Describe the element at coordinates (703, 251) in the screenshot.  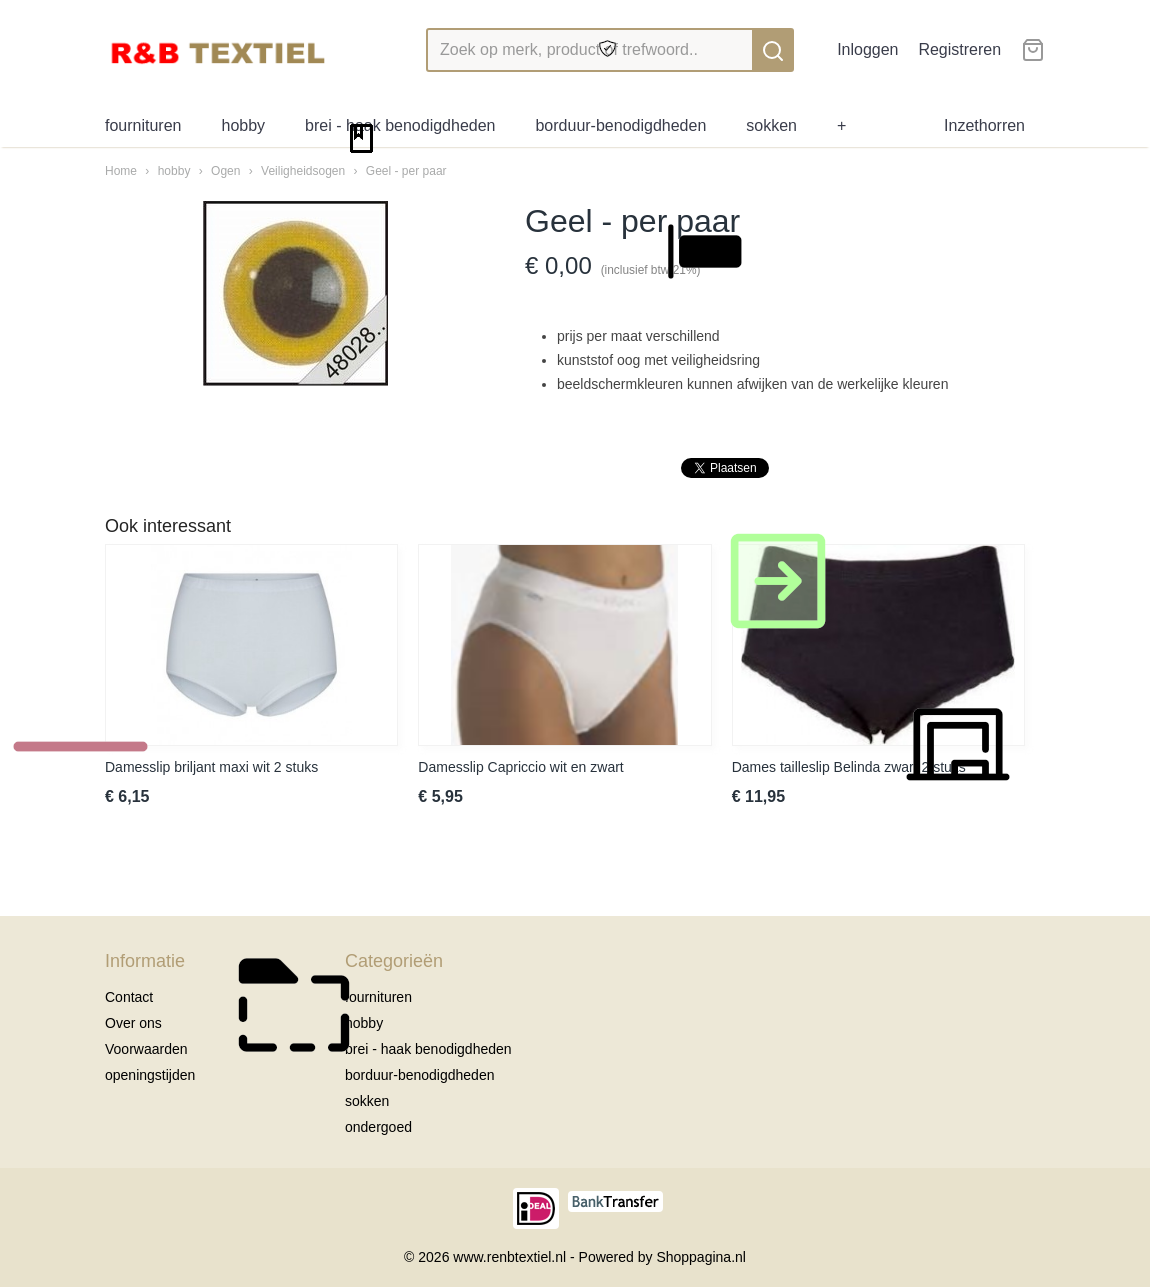
I see `align content to the left edge` at that location.